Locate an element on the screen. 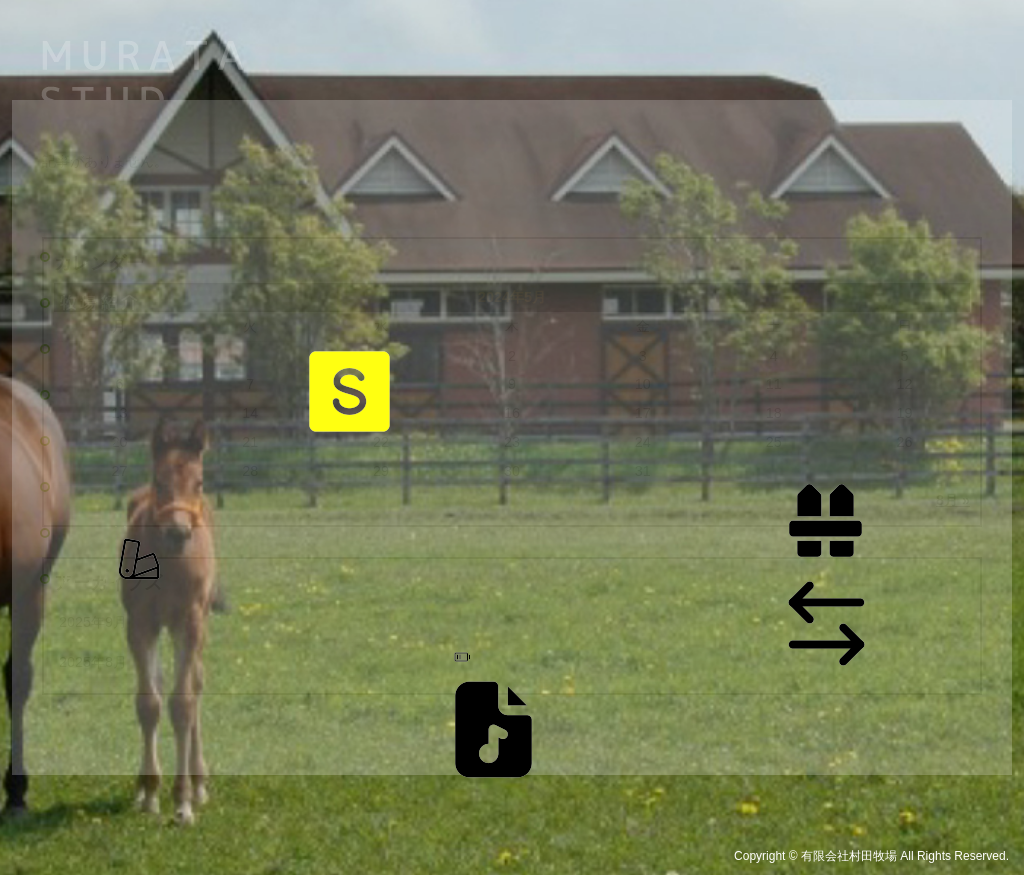 The width and height of the screenshot is (1024, 875). stripe payment integration is located at coordinates (349, 391).